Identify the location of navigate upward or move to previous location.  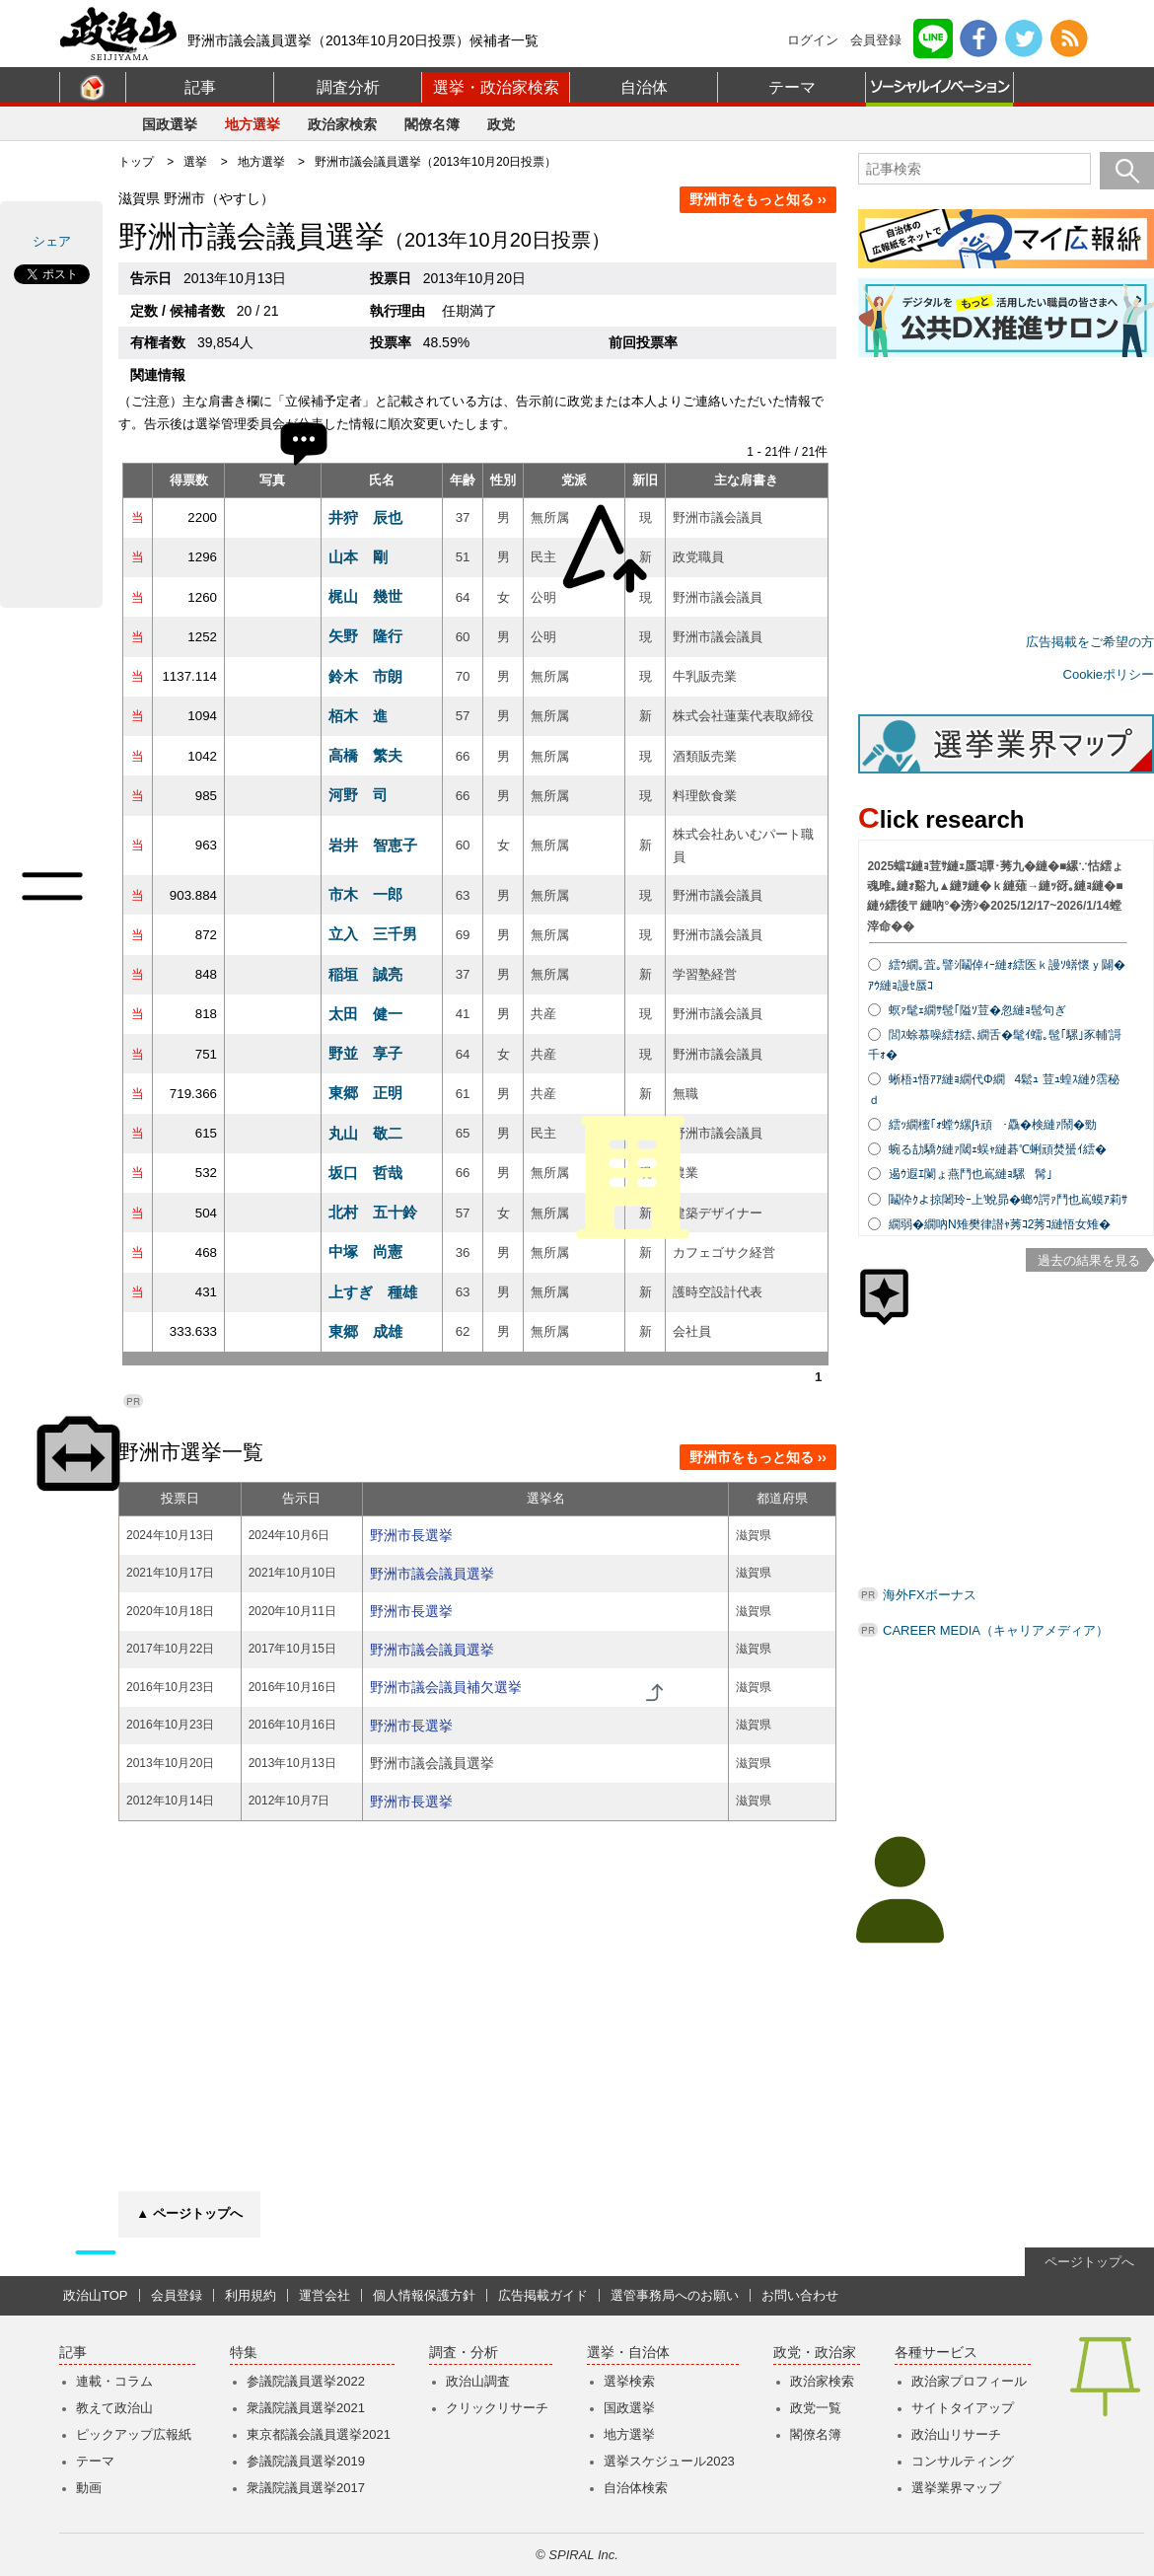
(601, 547).